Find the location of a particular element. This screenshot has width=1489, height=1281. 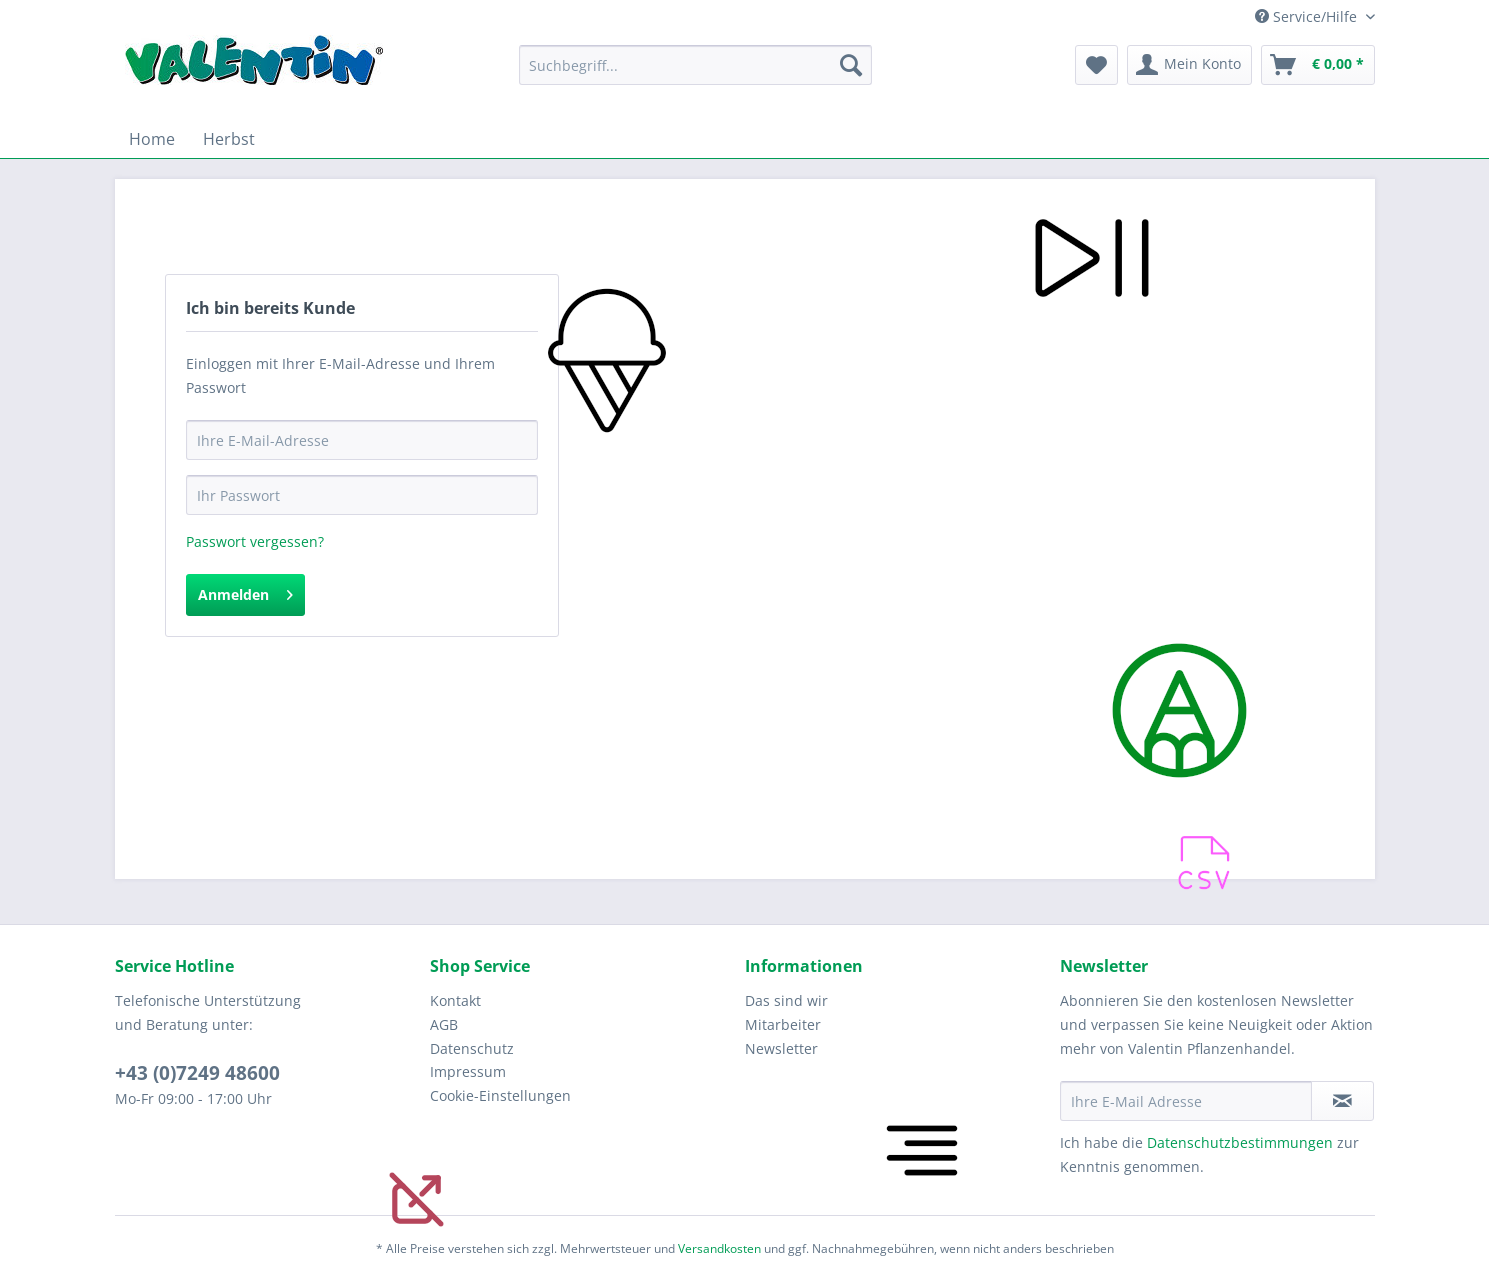

align text to the right is located at coordinates (922, 1152).